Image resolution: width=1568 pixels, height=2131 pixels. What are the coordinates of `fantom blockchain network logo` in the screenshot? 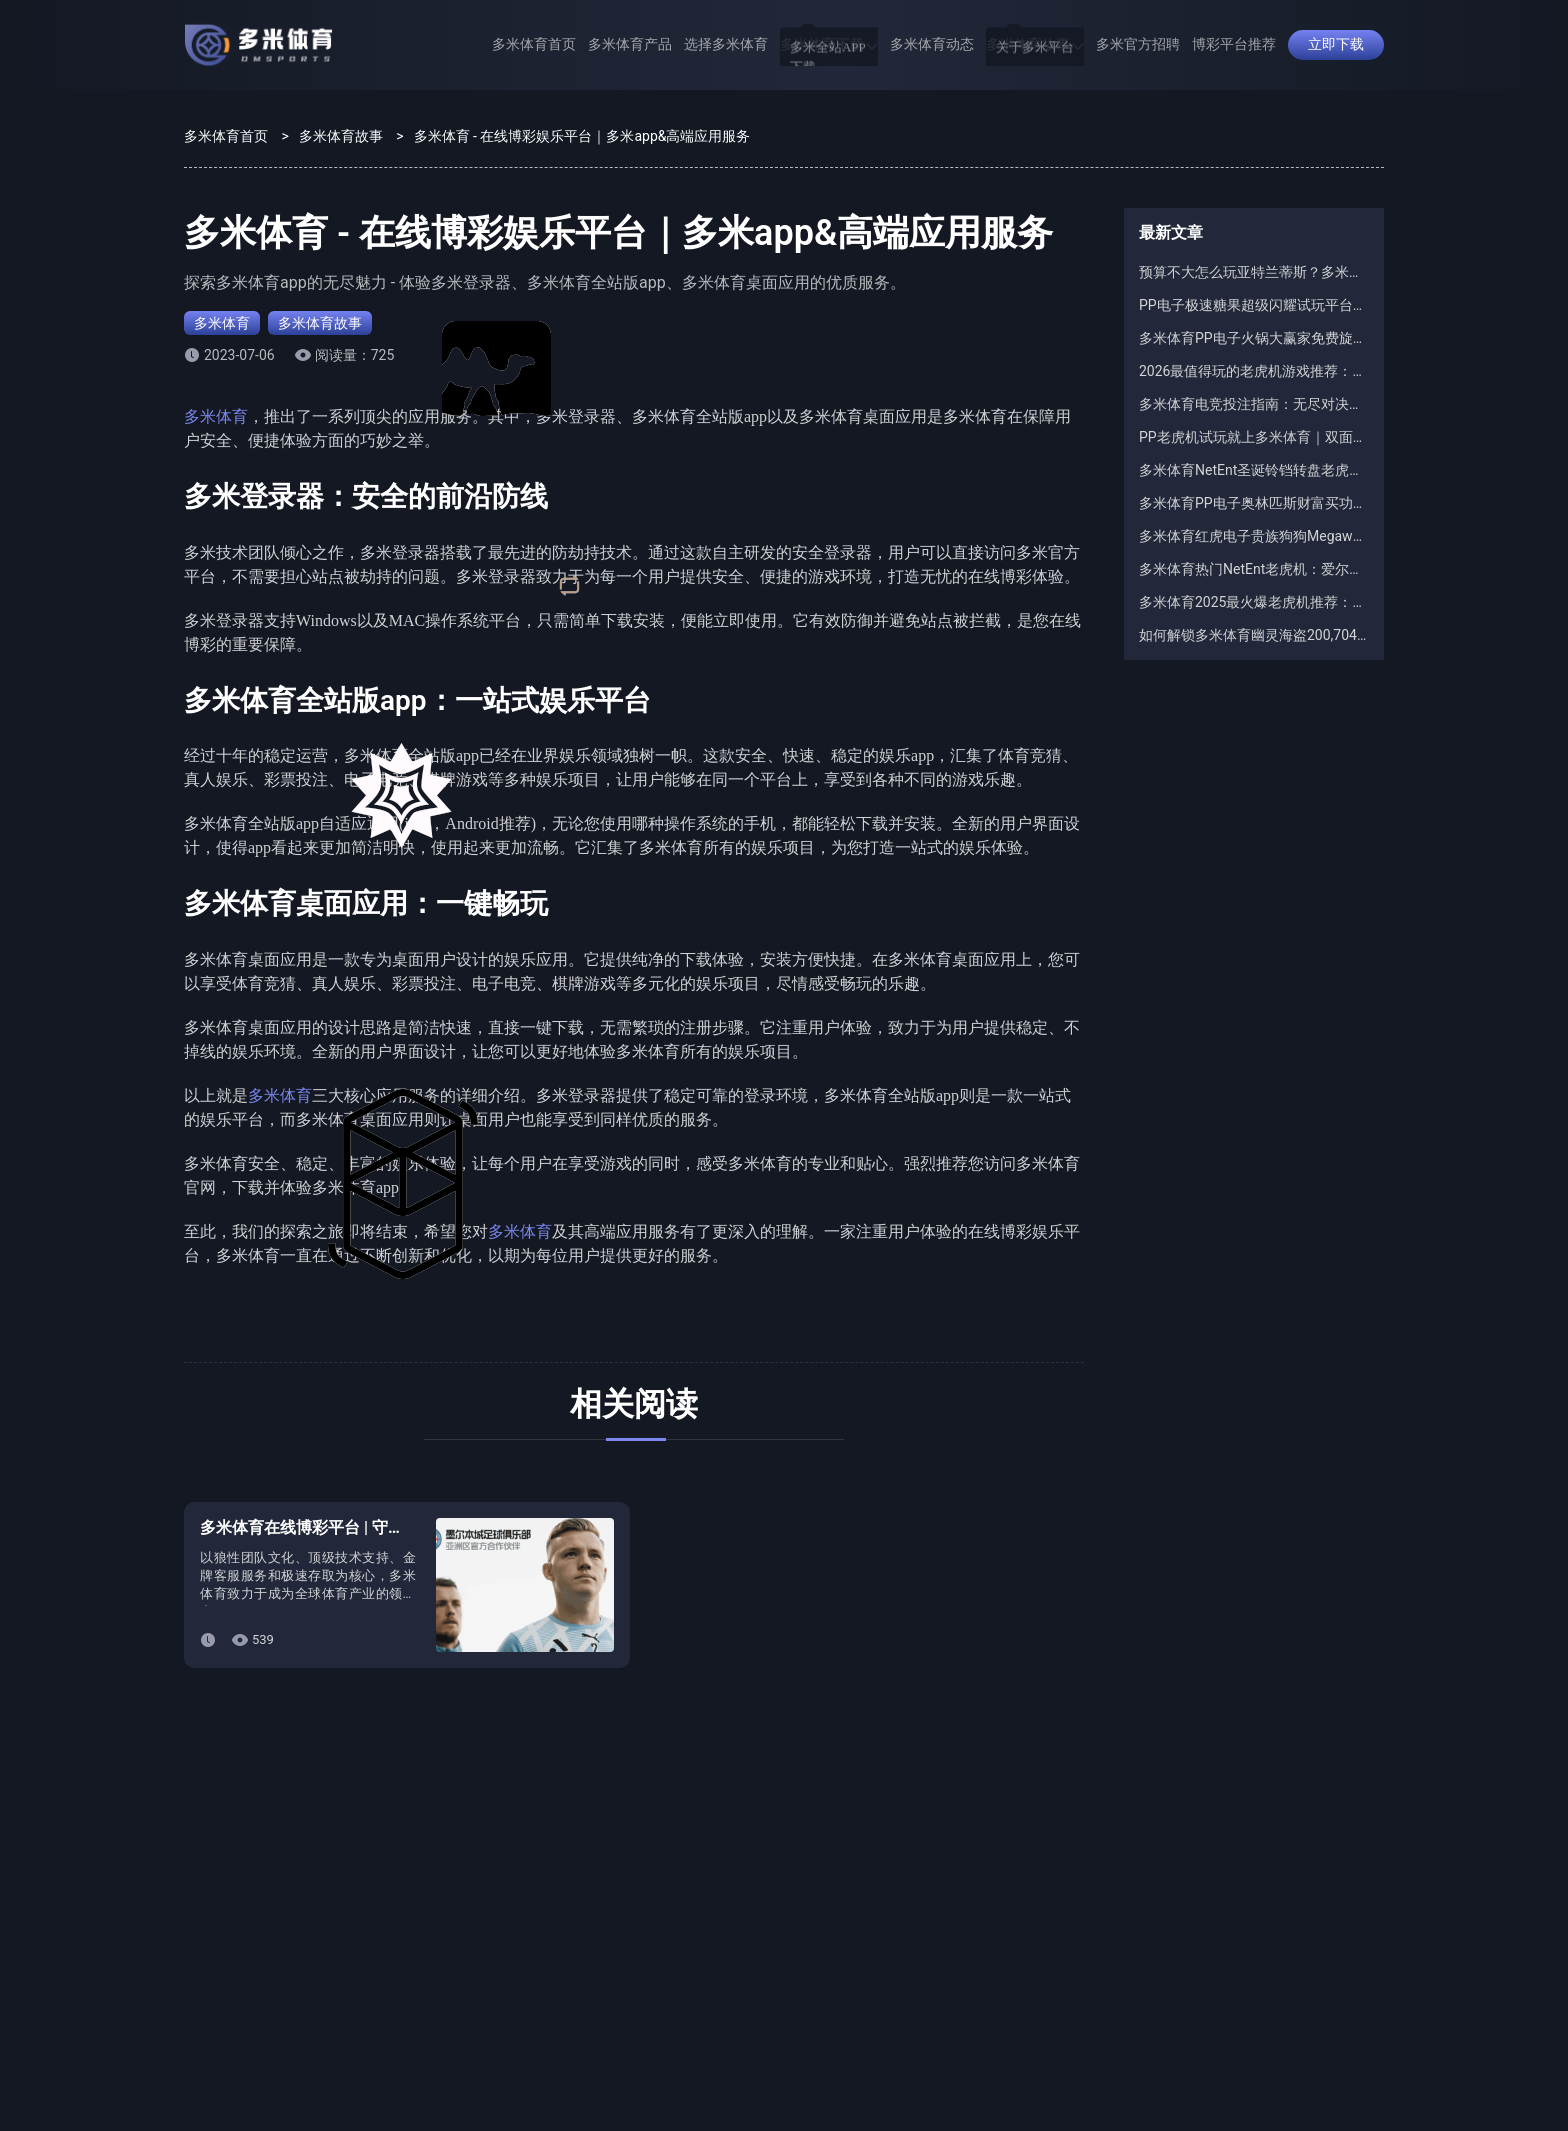 It's located at (403, 1184).